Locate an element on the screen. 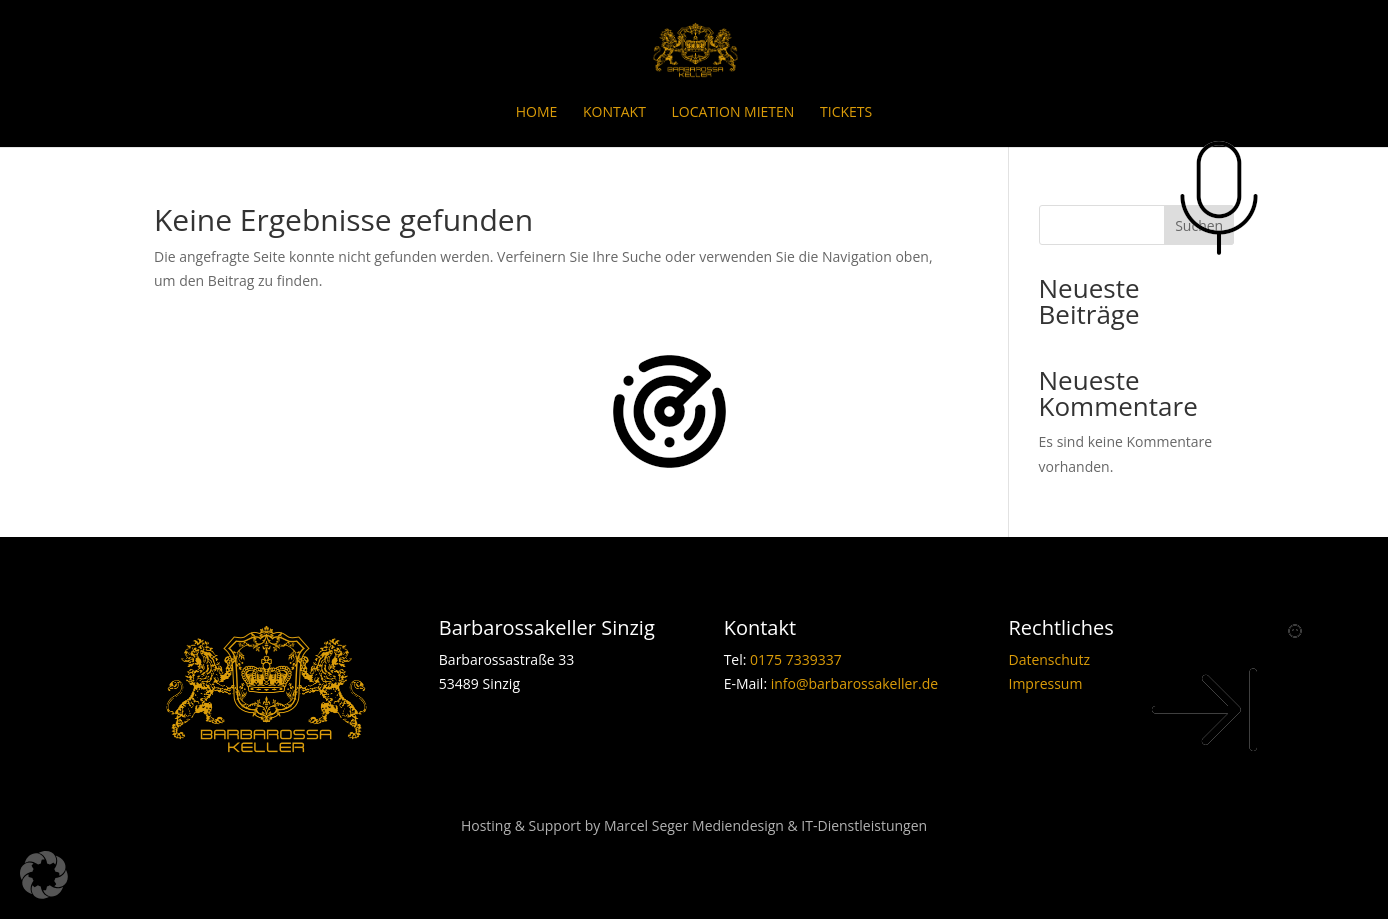 This screenshot has width=1388, height=919. tap to use voice input is located at coordinates (1219, 196).